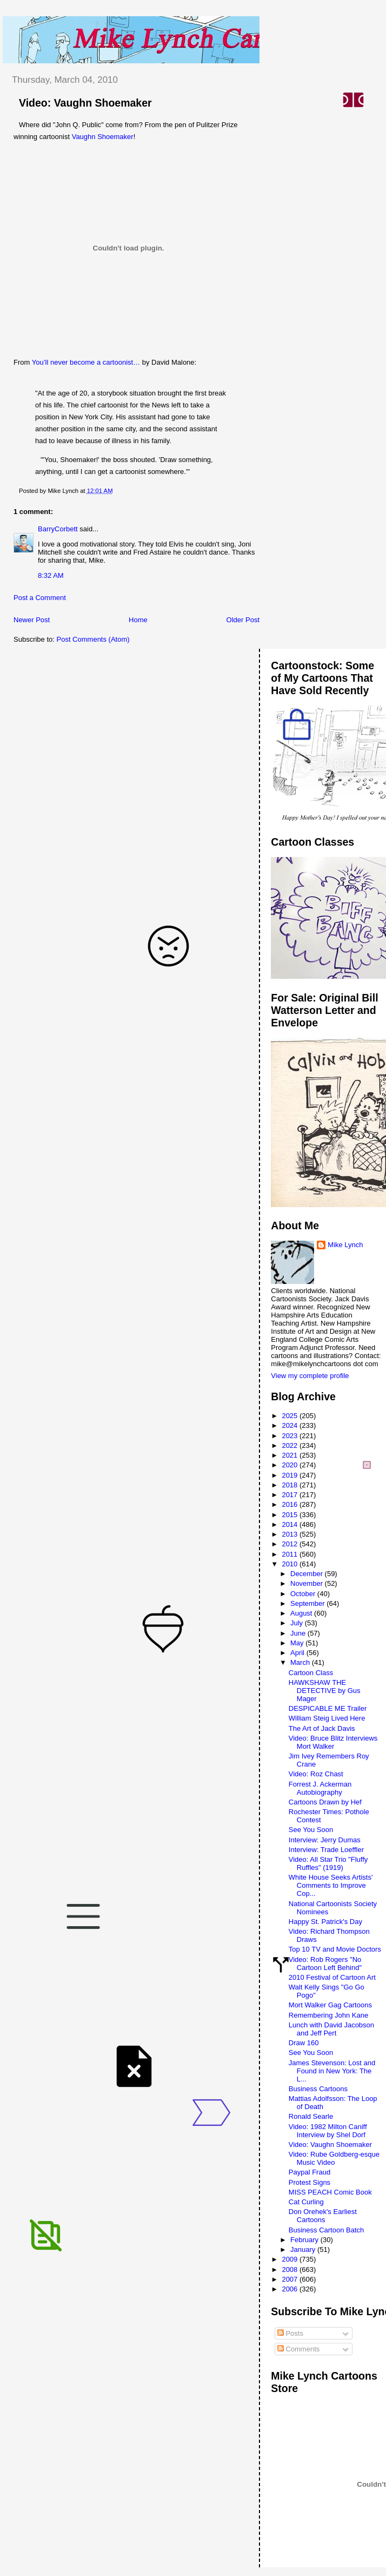 The image size is (386, 2576). Describe the element at coordinates (353, 100) in the screenshot. I see `view basketball court information` at that location.